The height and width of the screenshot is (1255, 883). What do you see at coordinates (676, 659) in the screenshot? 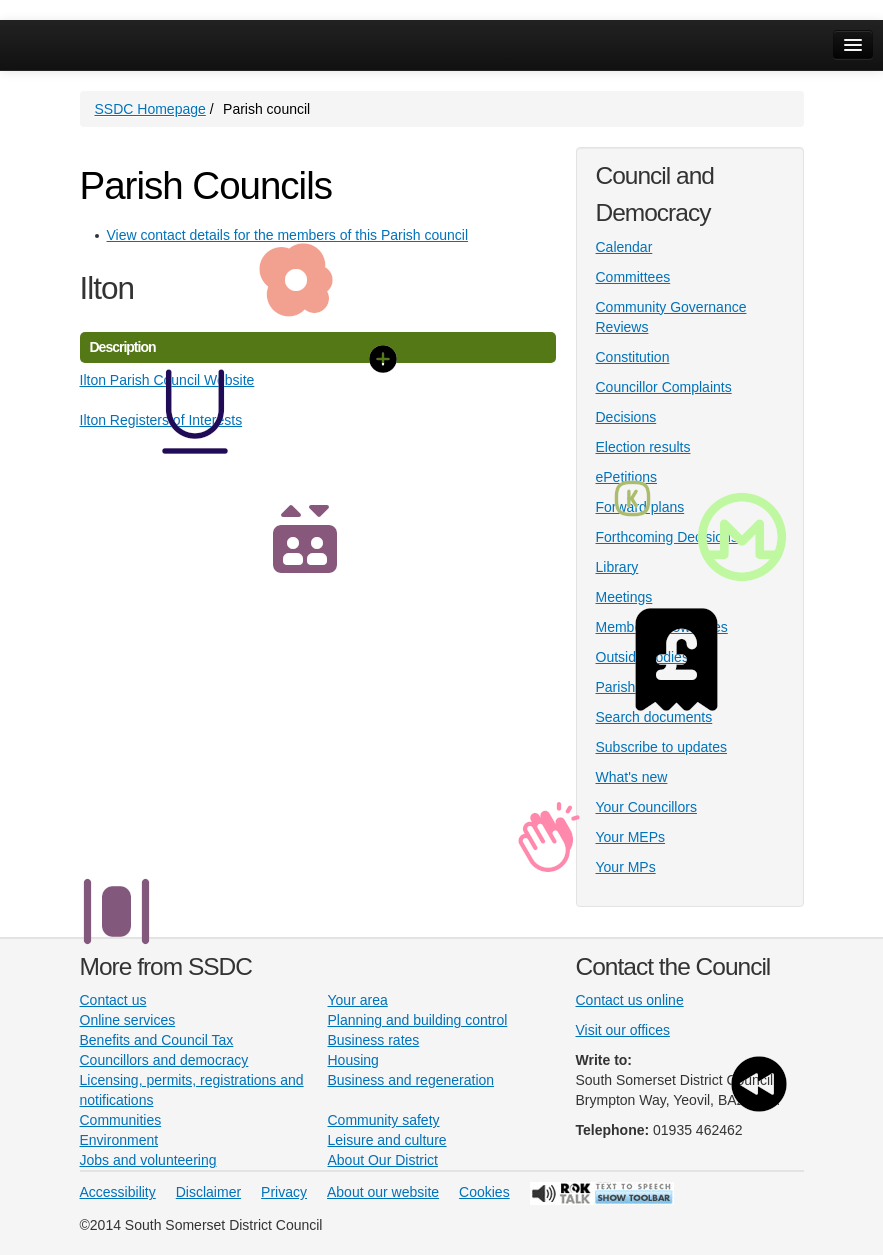
I see `view receipt or transaction in British pounds` at bounding box center [676, 659].